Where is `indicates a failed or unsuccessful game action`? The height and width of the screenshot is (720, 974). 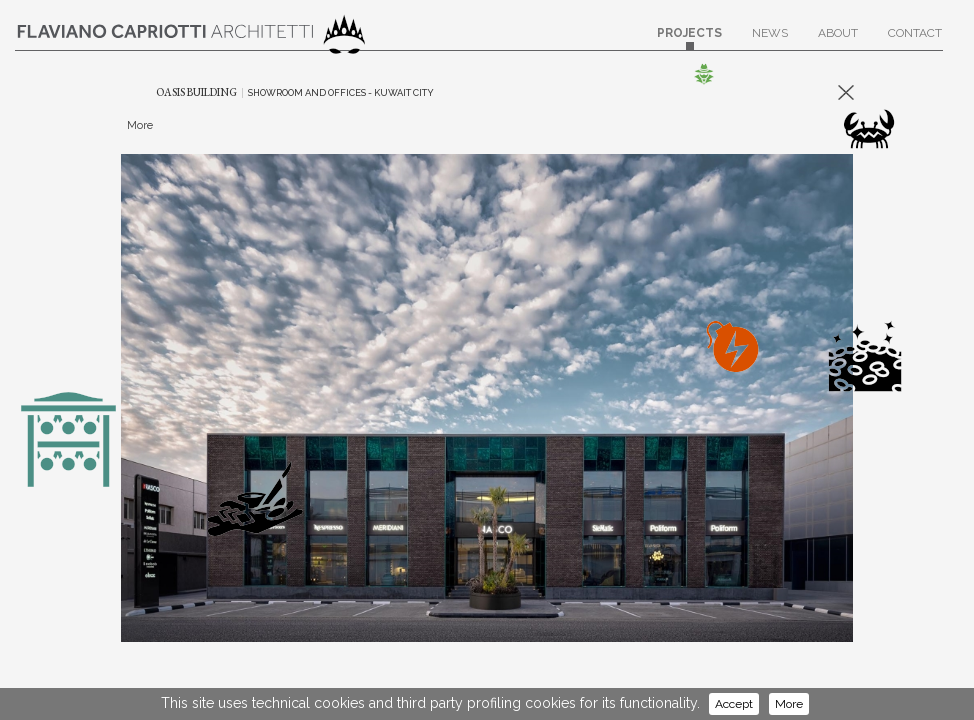
indicates a failed or unsuccessful game action is located at coordinates (869, 130).